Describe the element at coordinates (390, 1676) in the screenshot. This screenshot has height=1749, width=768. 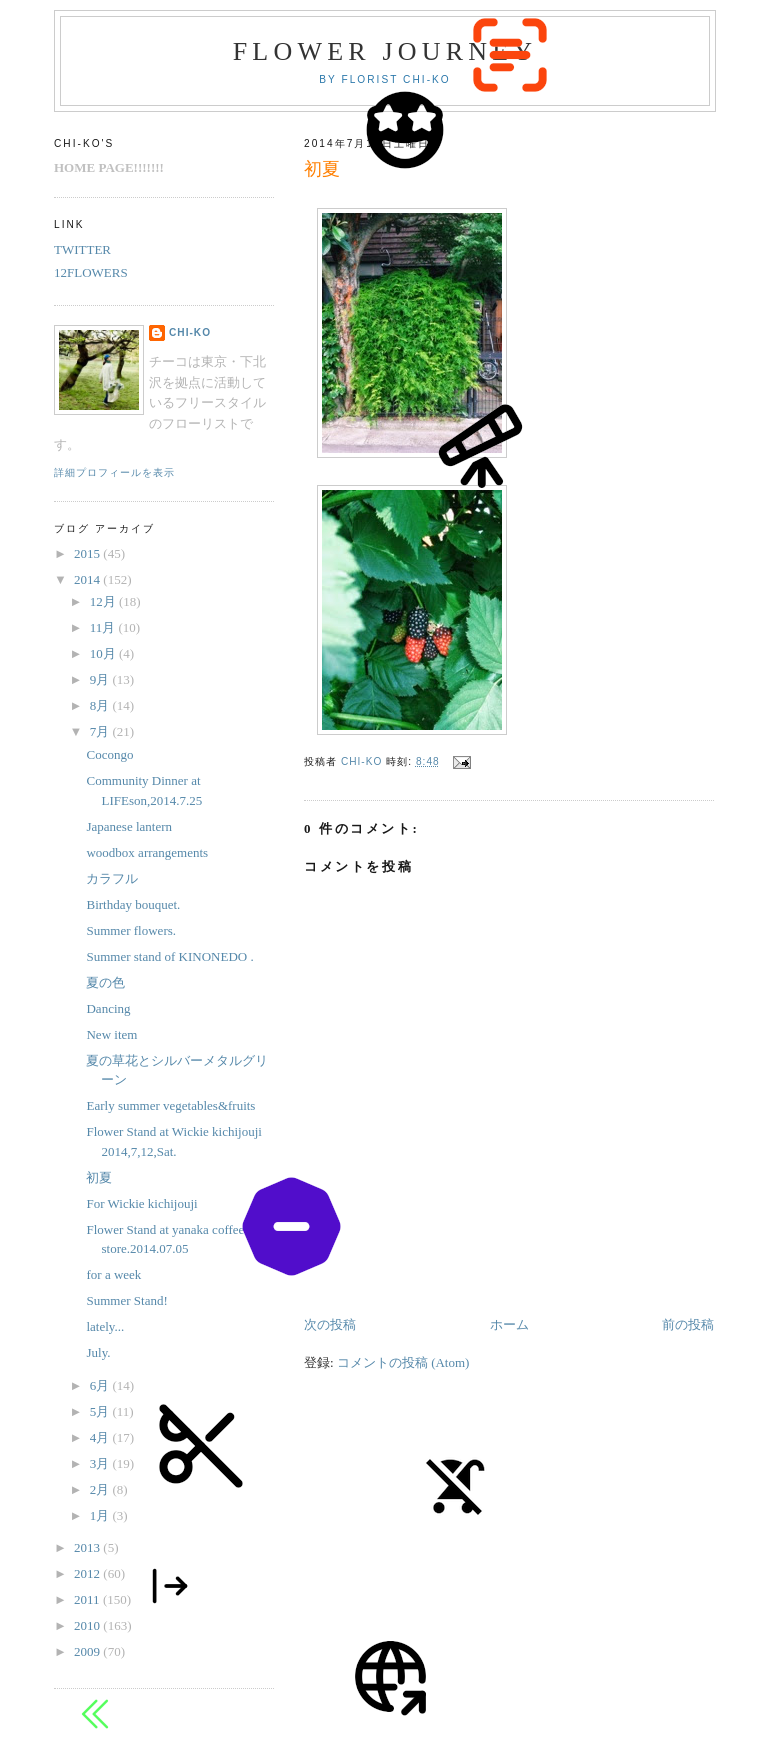
I see `share content to the web` at that location.